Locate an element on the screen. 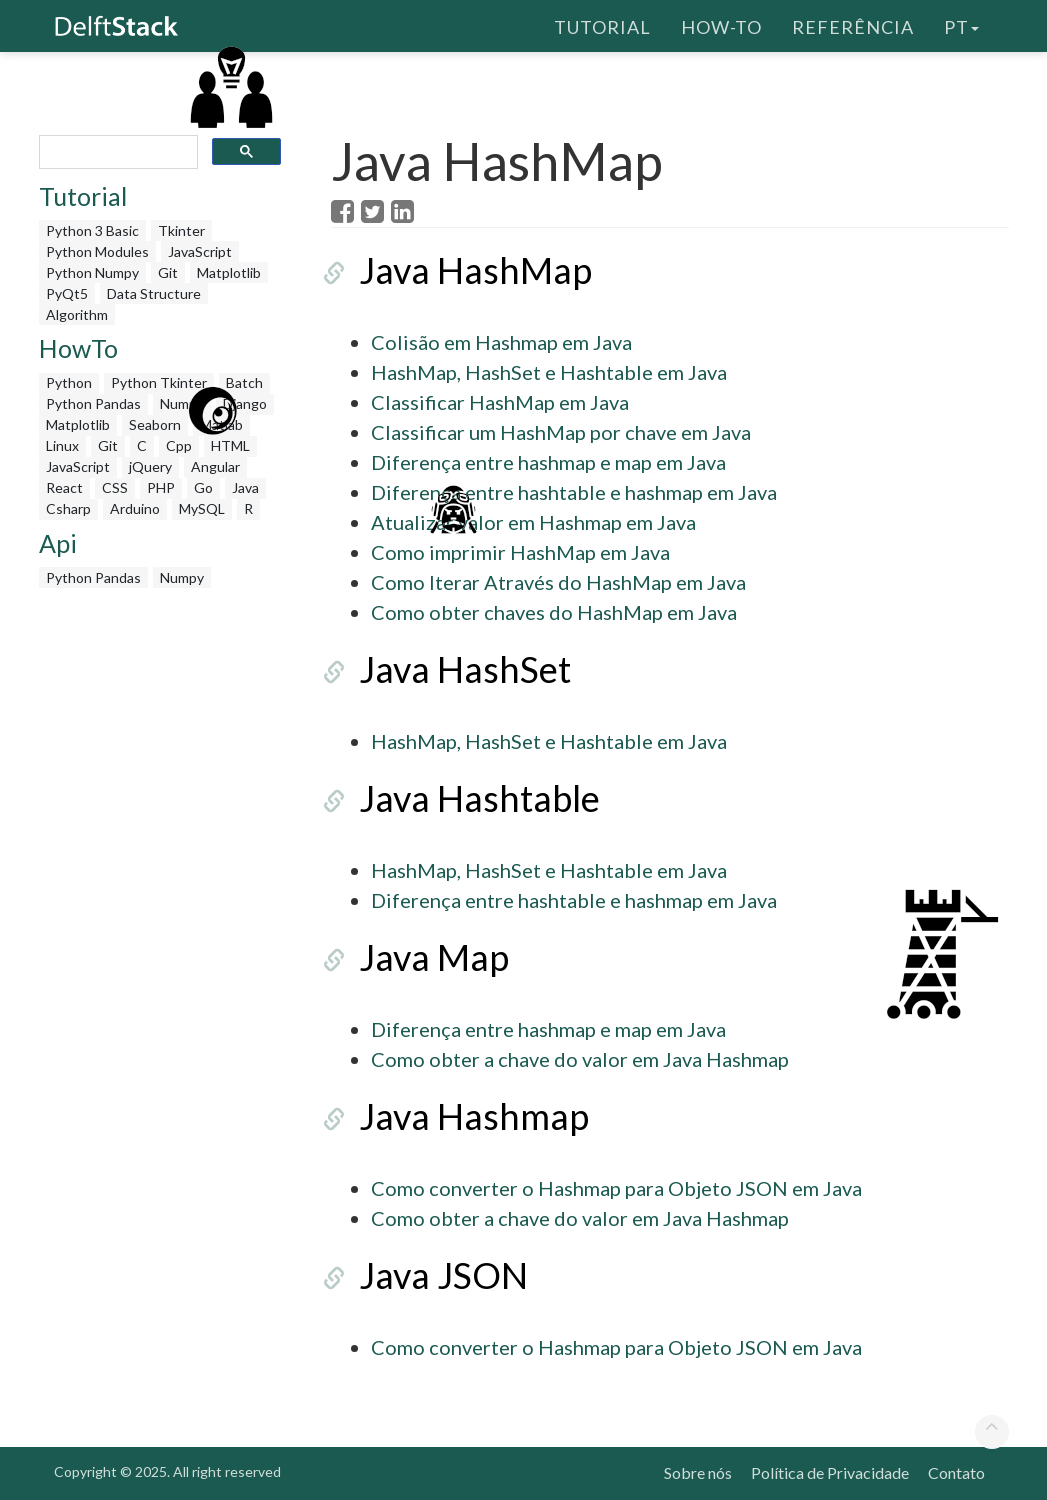 This screenshot has height=1500, width=1047. access siege tower unit in strategy game is located at coordinates (940, 952).